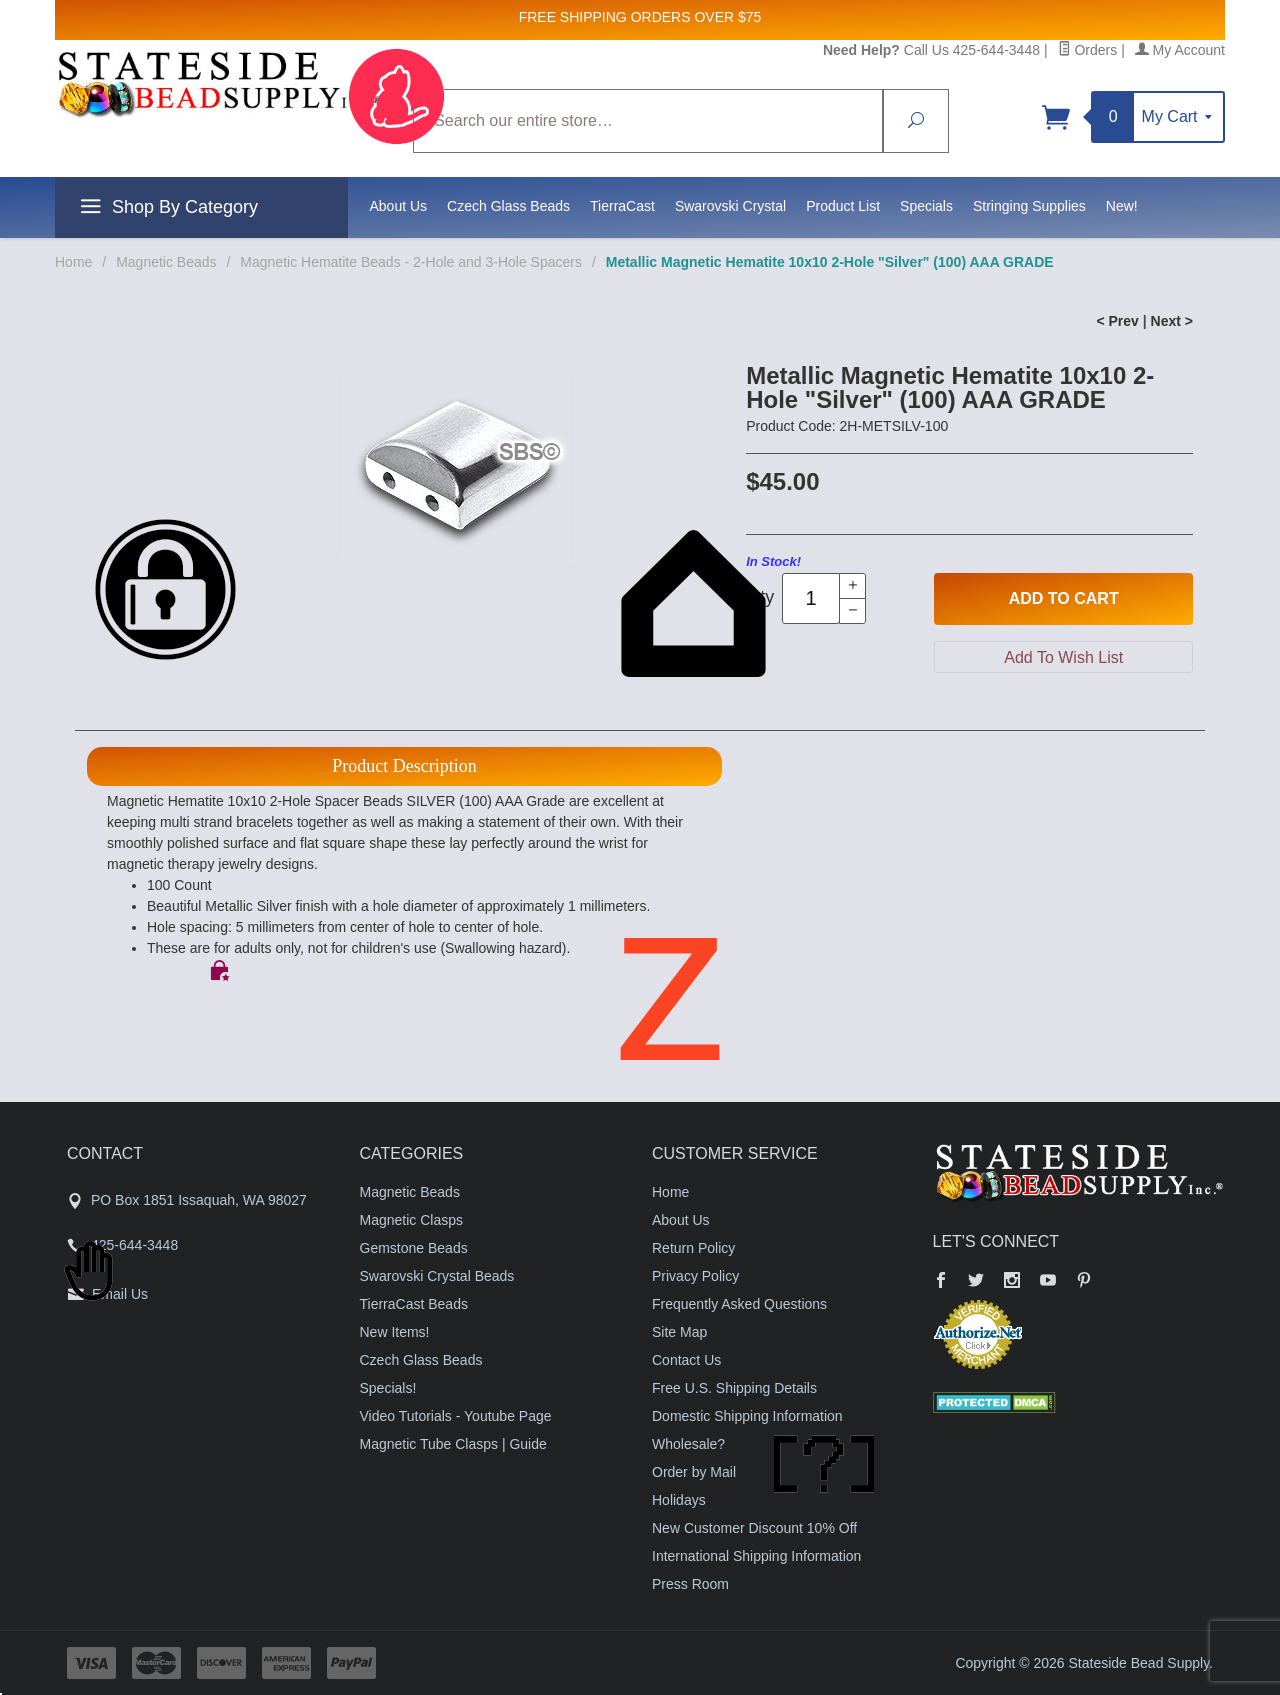  I want to click on open google home app, so click(693, 603).